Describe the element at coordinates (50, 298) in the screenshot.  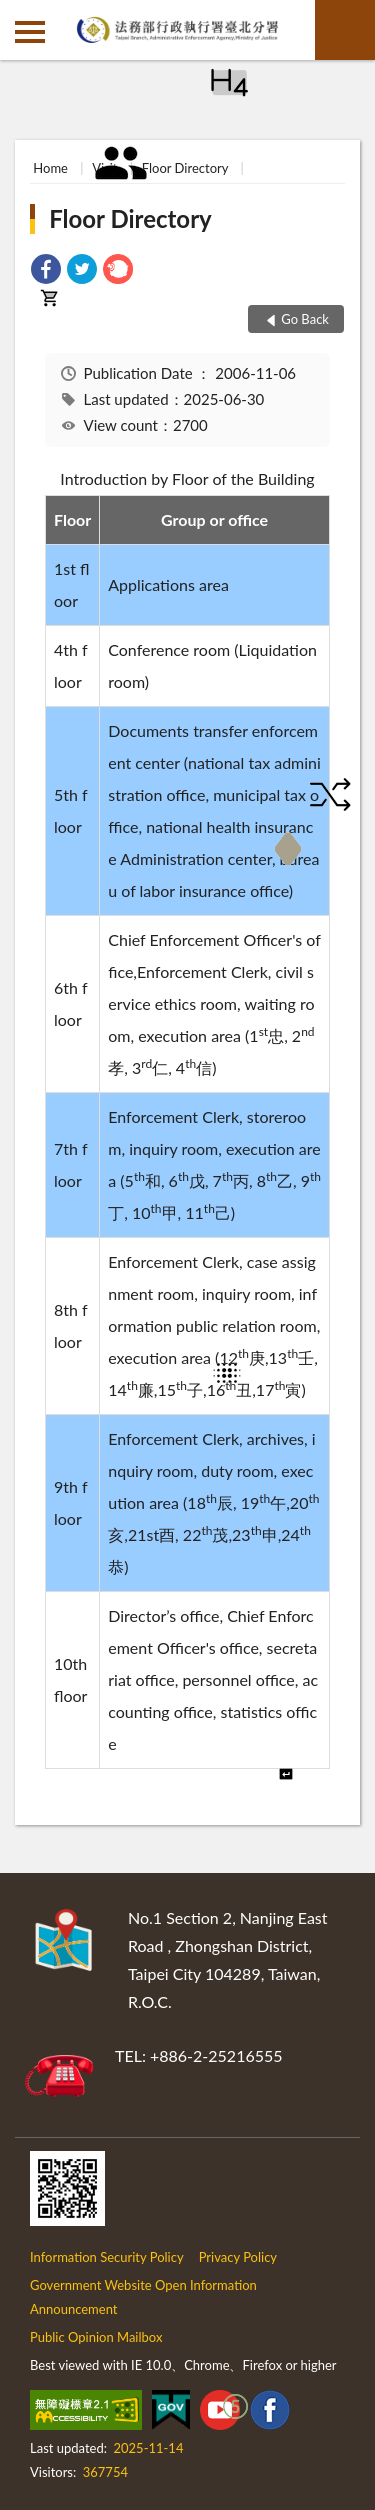
I see `access grocery shopping list or cart` at that location.